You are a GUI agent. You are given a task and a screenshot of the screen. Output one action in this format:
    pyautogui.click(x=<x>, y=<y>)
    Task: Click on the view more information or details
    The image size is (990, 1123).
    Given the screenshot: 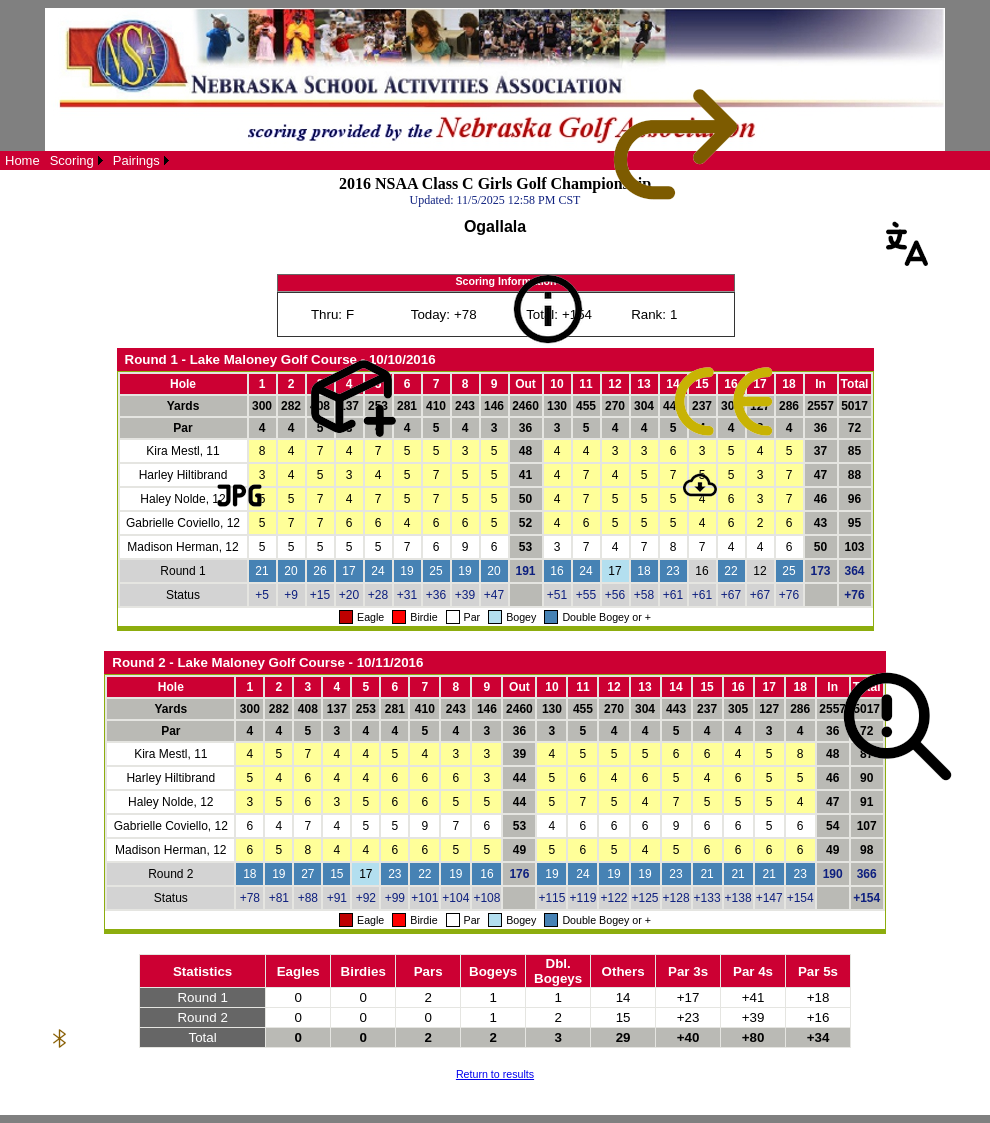 What is the action you would take?
    pyautogui.click(x=548, y=309)
    